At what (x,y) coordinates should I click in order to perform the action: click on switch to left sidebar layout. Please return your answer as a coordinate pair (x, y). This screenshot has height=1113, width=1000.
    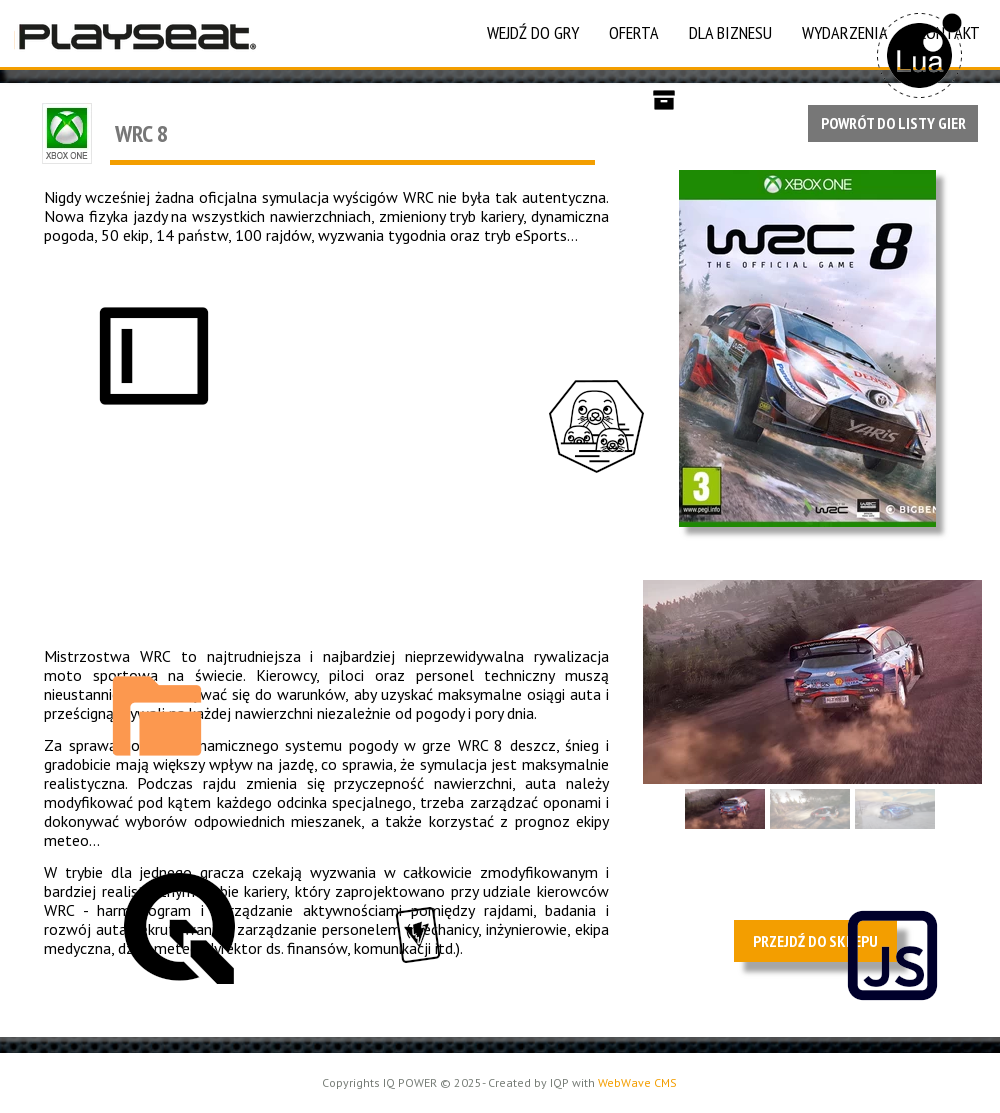
    Looking at the image, I should click on (154, 356).